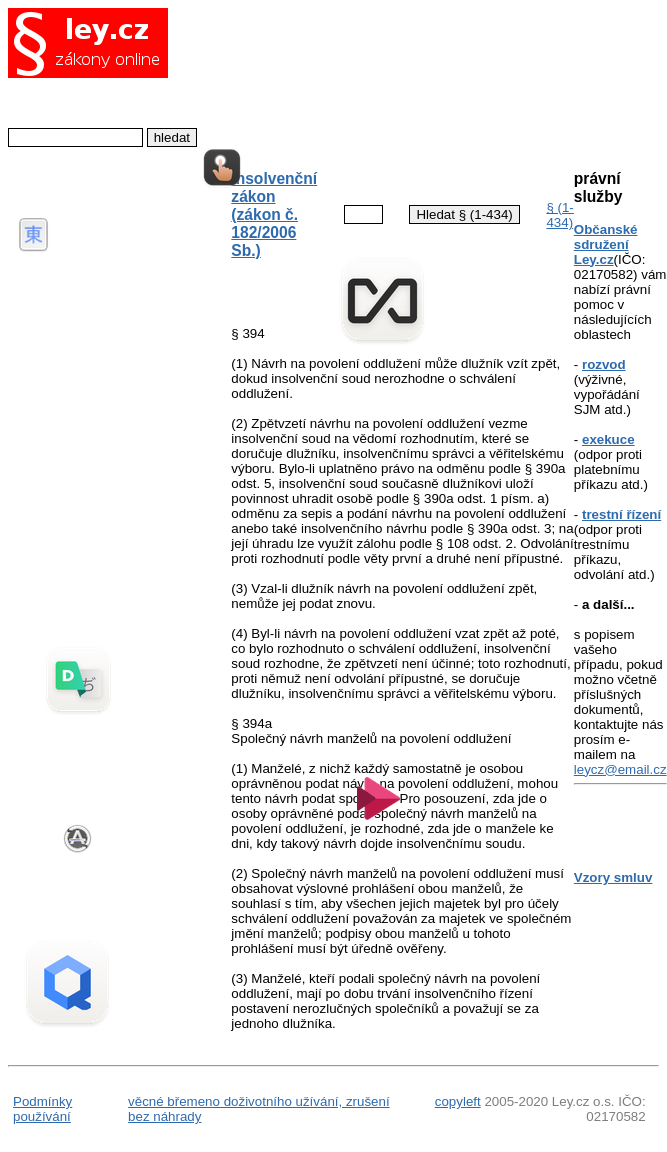 This screenshot has width=667, height=1152. What do you see at coordinates (78, 679) in the screenshot?
I see `open dialect translation app` at bounding box center [78, 679].